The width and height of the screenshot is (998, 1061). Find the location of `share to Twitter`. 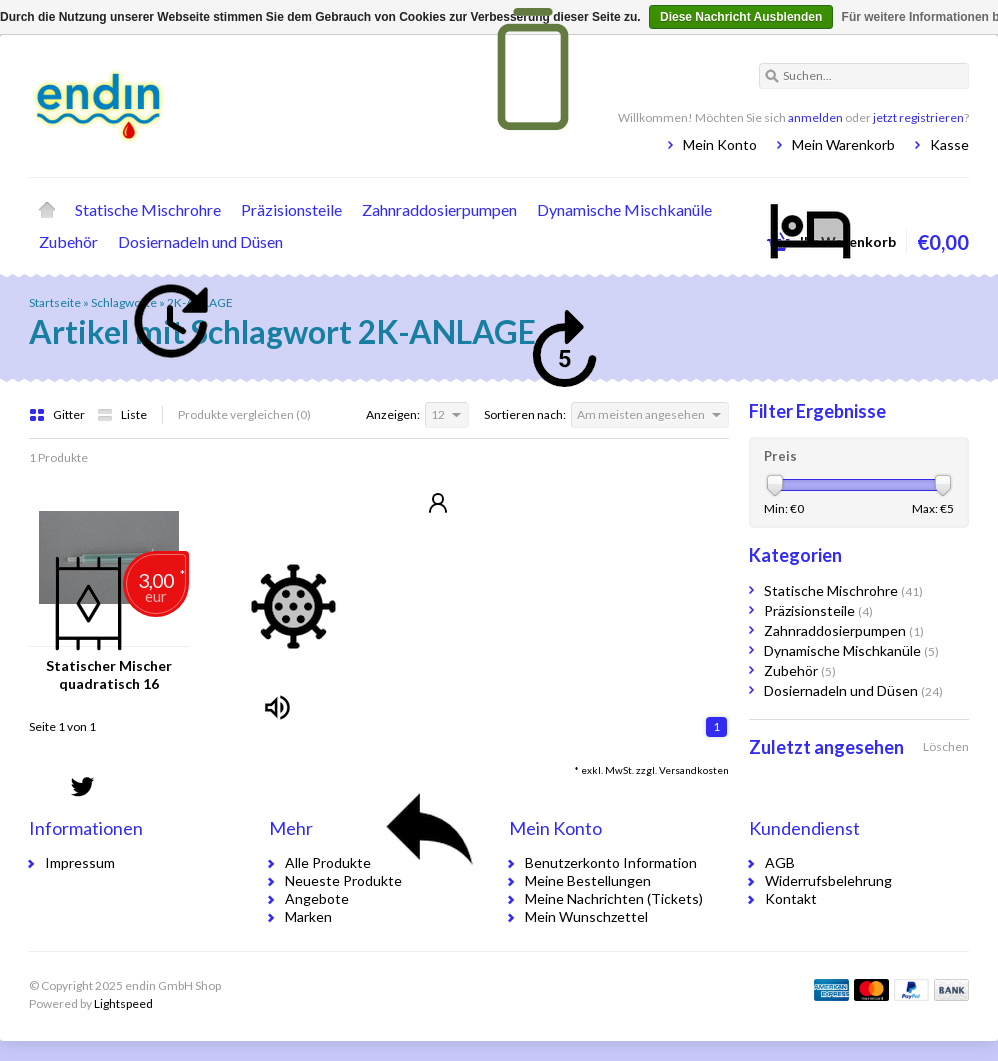

share to Twitter is located at coordinates (82, 786).